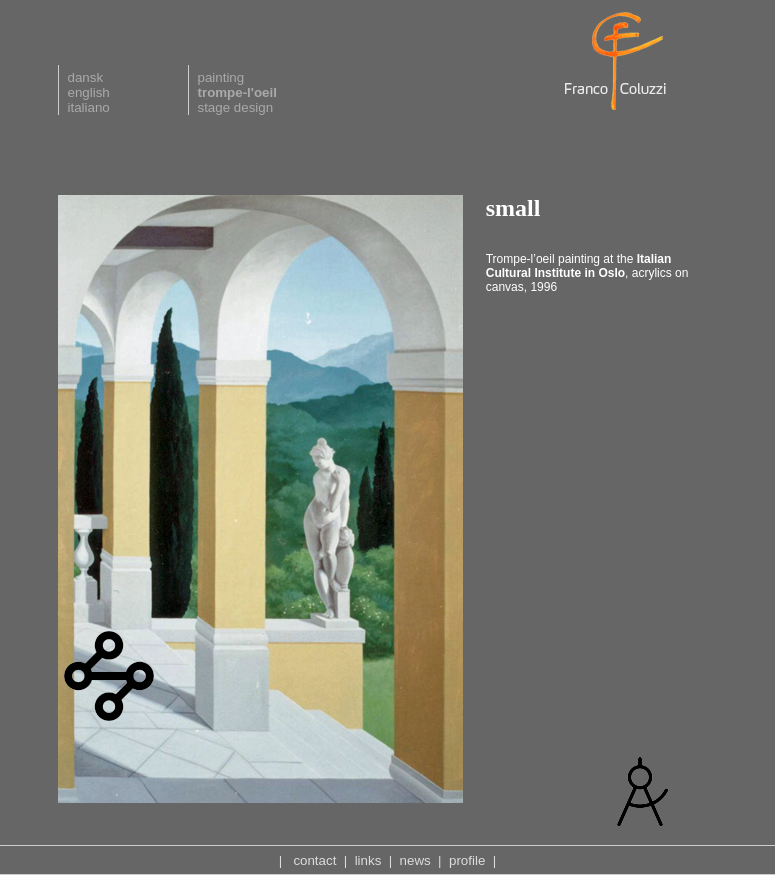  What do you see at coordinates (109, 676) in the screenshot?
I see `view route waypoints or path nodes` at bounding box center [109, 676].